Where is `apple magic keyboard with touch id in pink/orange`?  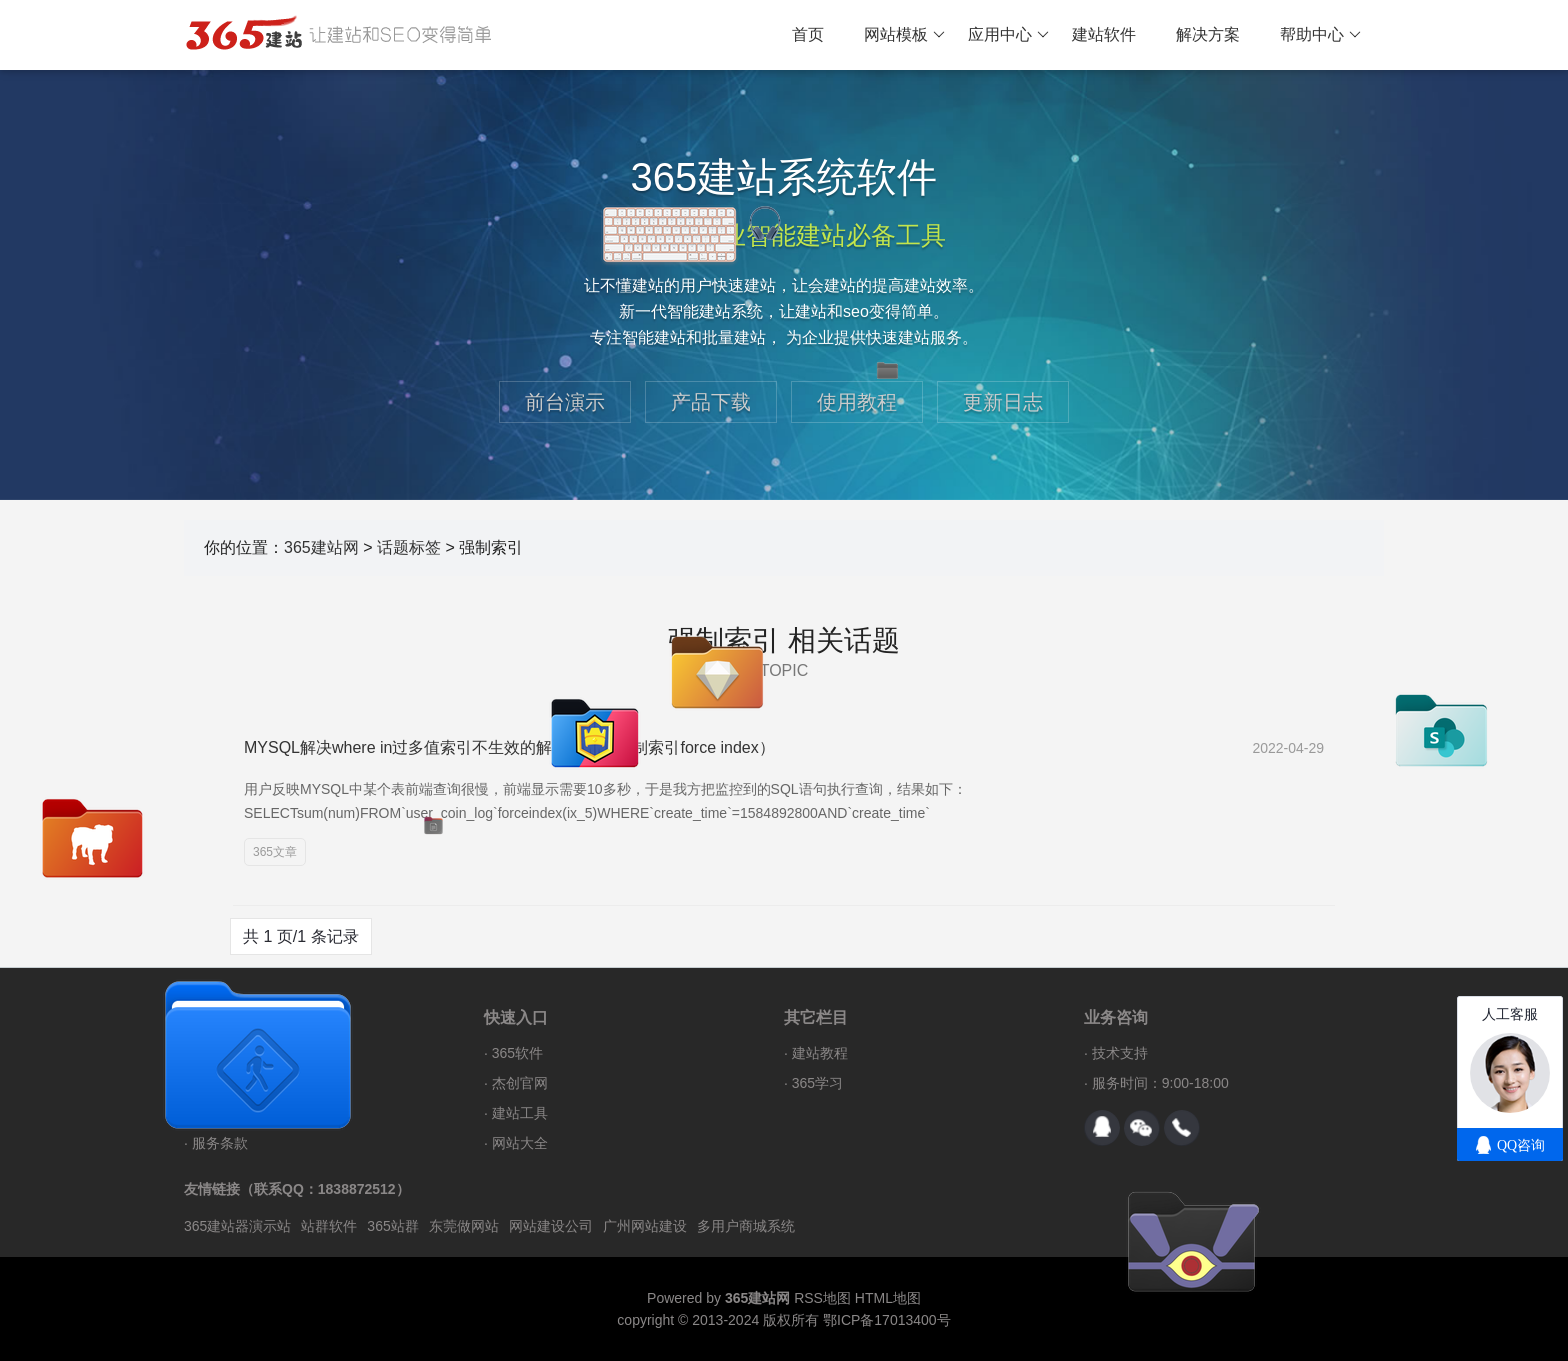
apple magic keyboard with touch id in pink/orange is located at coordinates (669, 234).